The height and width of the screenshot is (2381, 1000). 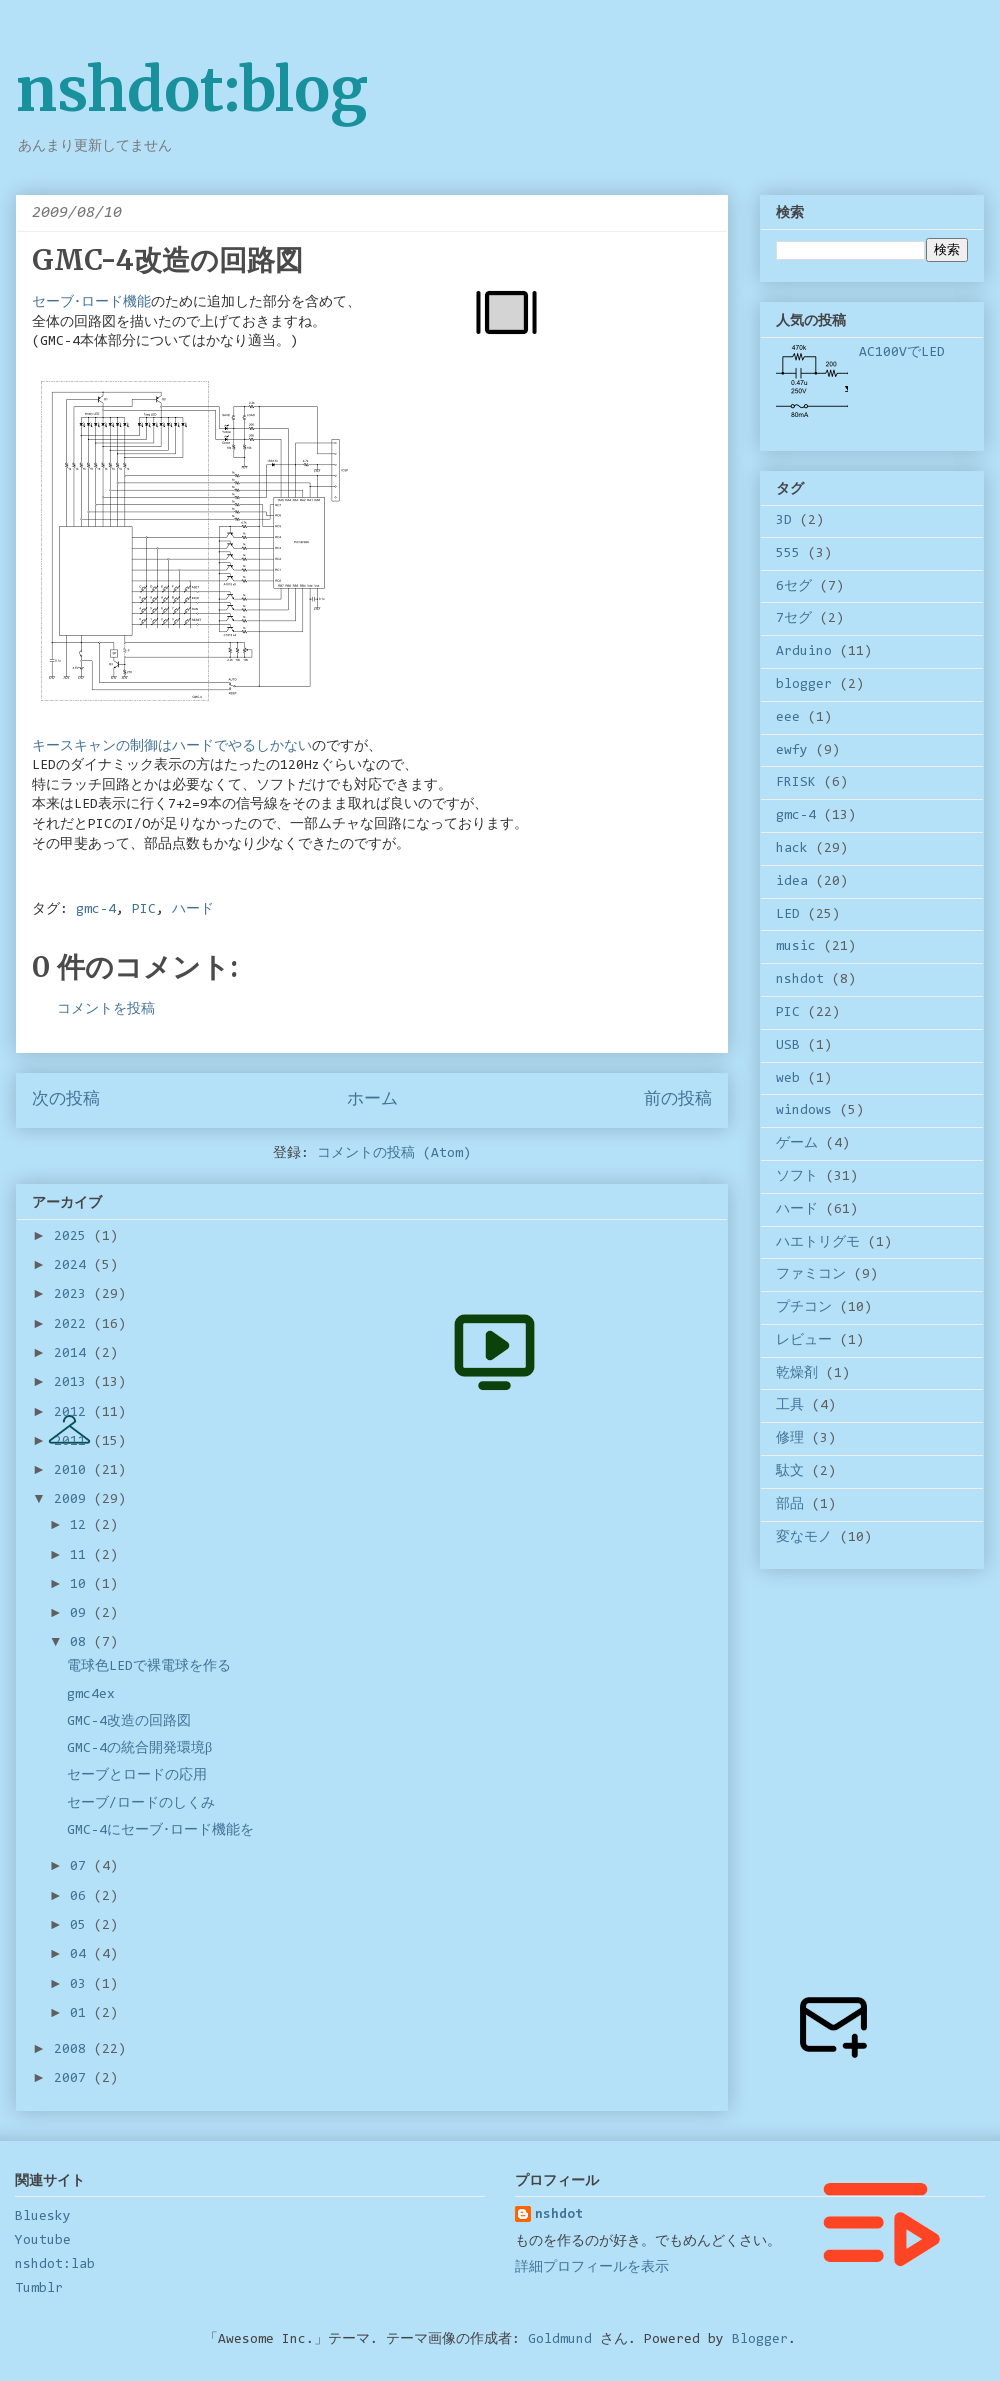 I want to click on compose a new email, so click(x=833, y=2024).